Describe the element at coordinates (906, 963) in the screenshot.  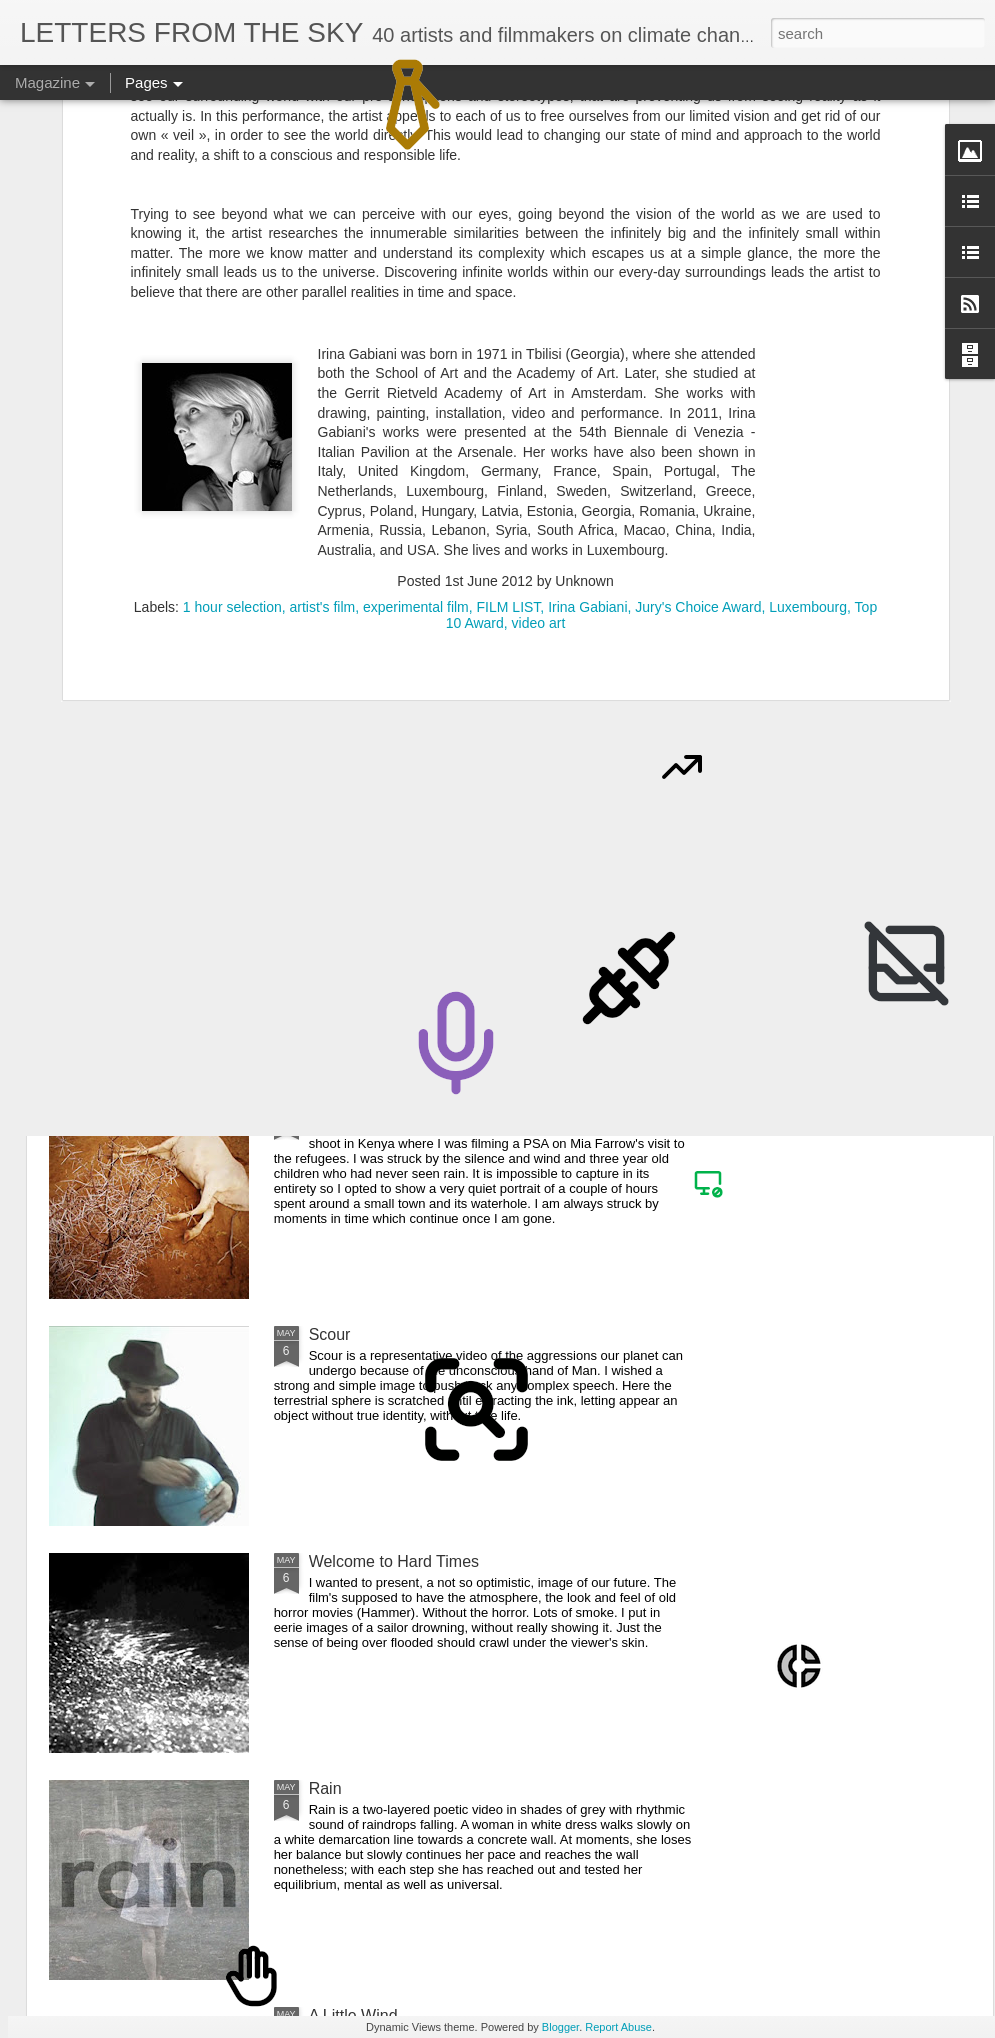
I see `inbox disabled or unavailable` at that location.